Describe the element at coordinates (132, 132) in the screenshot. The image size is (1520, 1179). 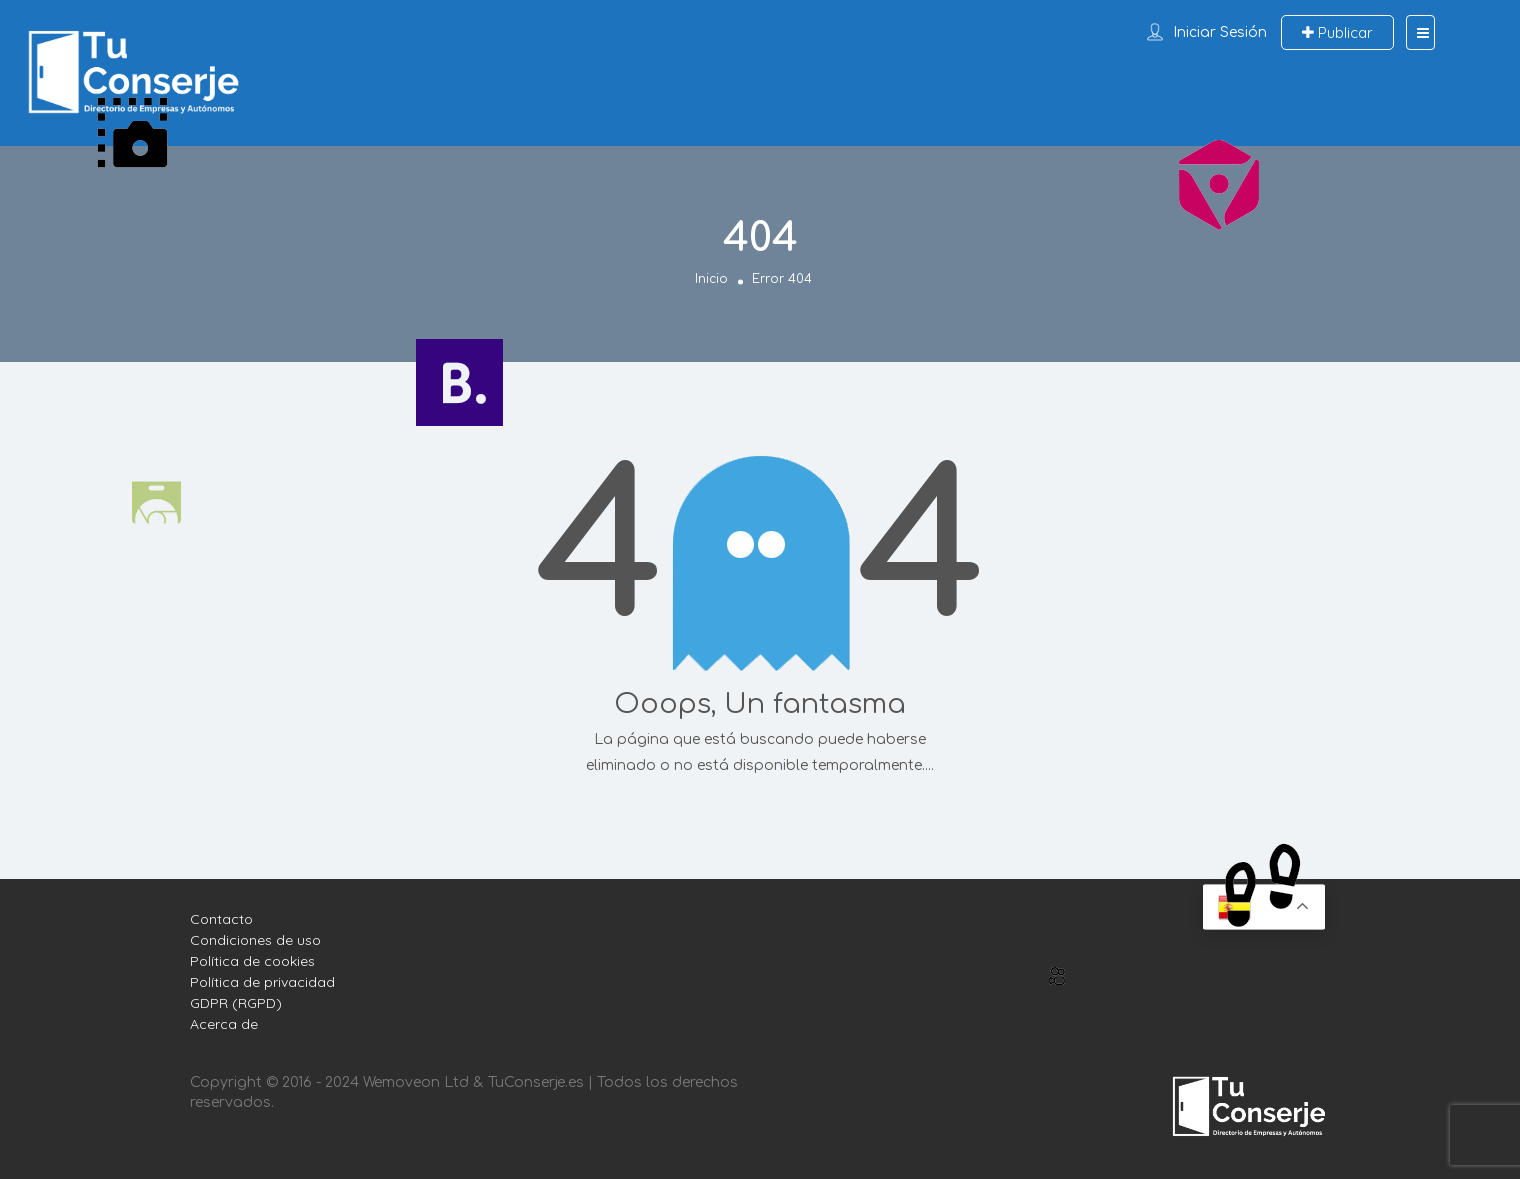
I see `capture a screenshot of the current screen` at that location.